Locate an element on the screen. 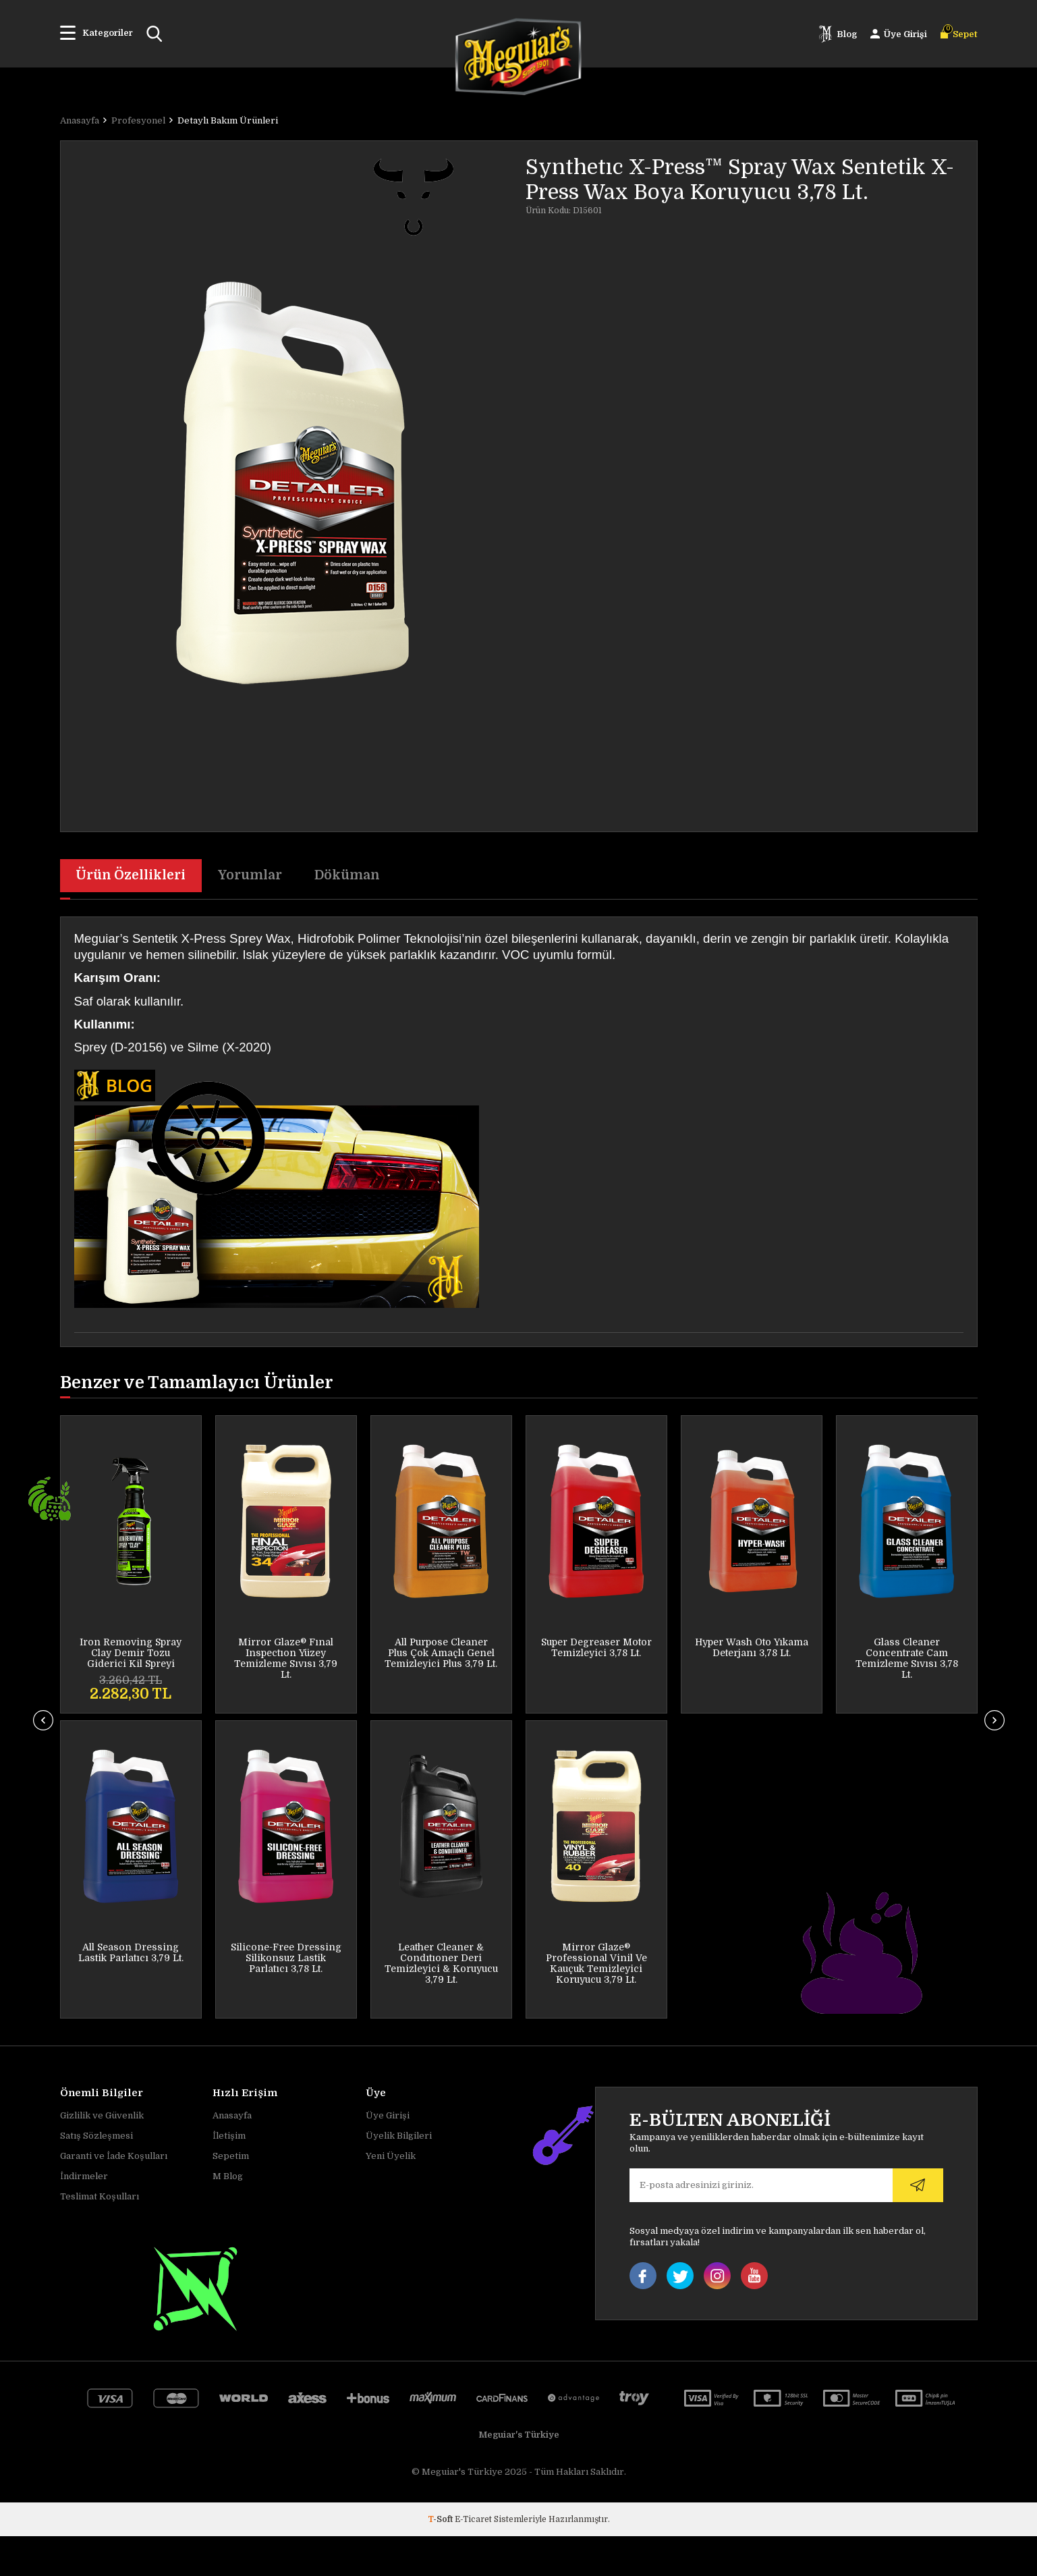  indicates a bad or low-quality item in a game is located at coordinates (862, 1953).